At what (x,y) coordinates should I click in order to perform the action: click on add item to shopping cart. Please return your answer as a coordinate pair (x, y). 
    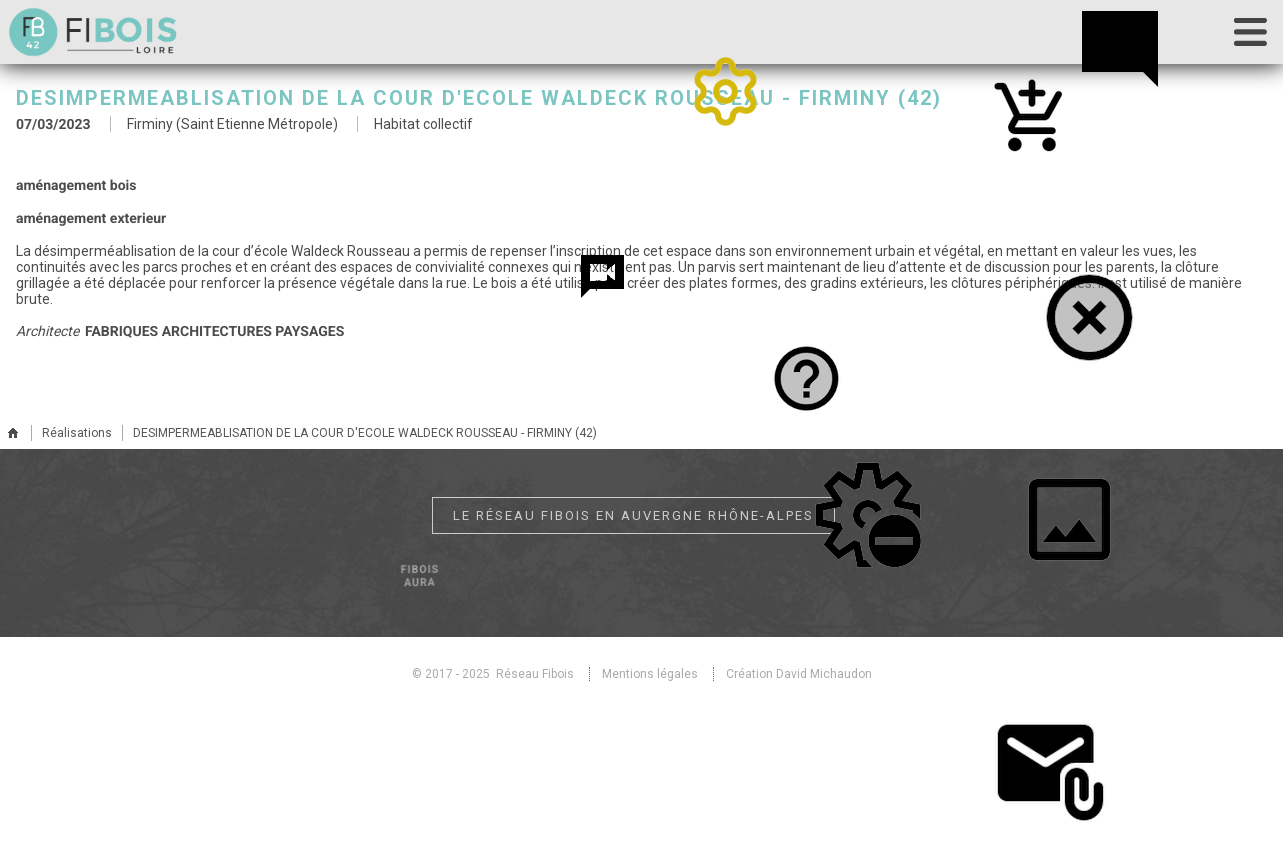
    Looking at the image, I should click on (1032, 117).